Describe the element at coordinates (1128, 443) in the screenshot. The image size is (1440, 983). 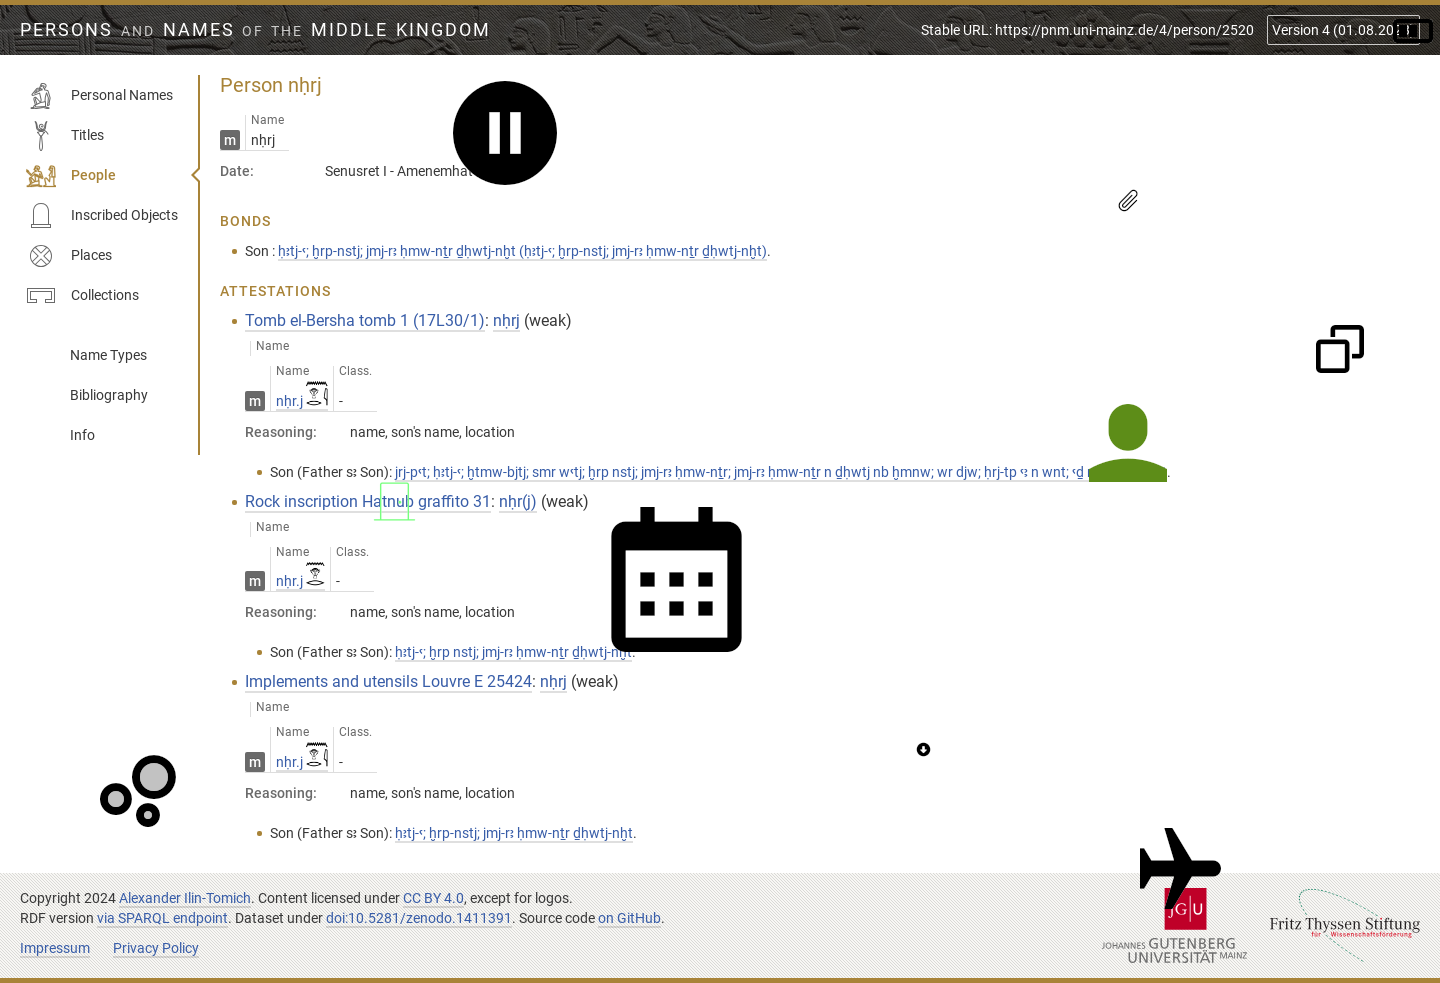
I see `view your profile` at that location.